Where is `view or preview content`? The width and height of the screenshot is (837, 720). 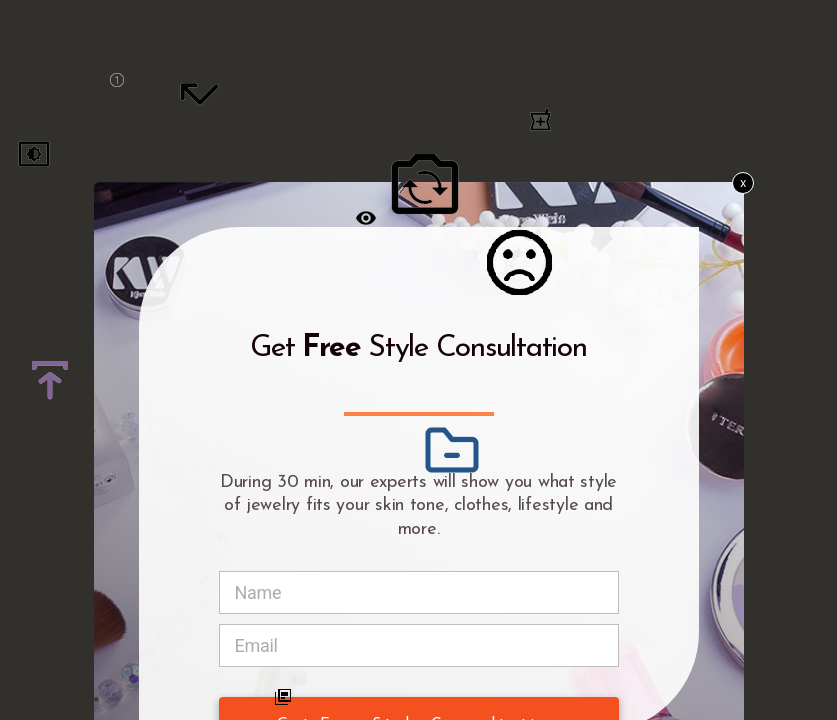
view or preview content is located at coordinates (366, 218).